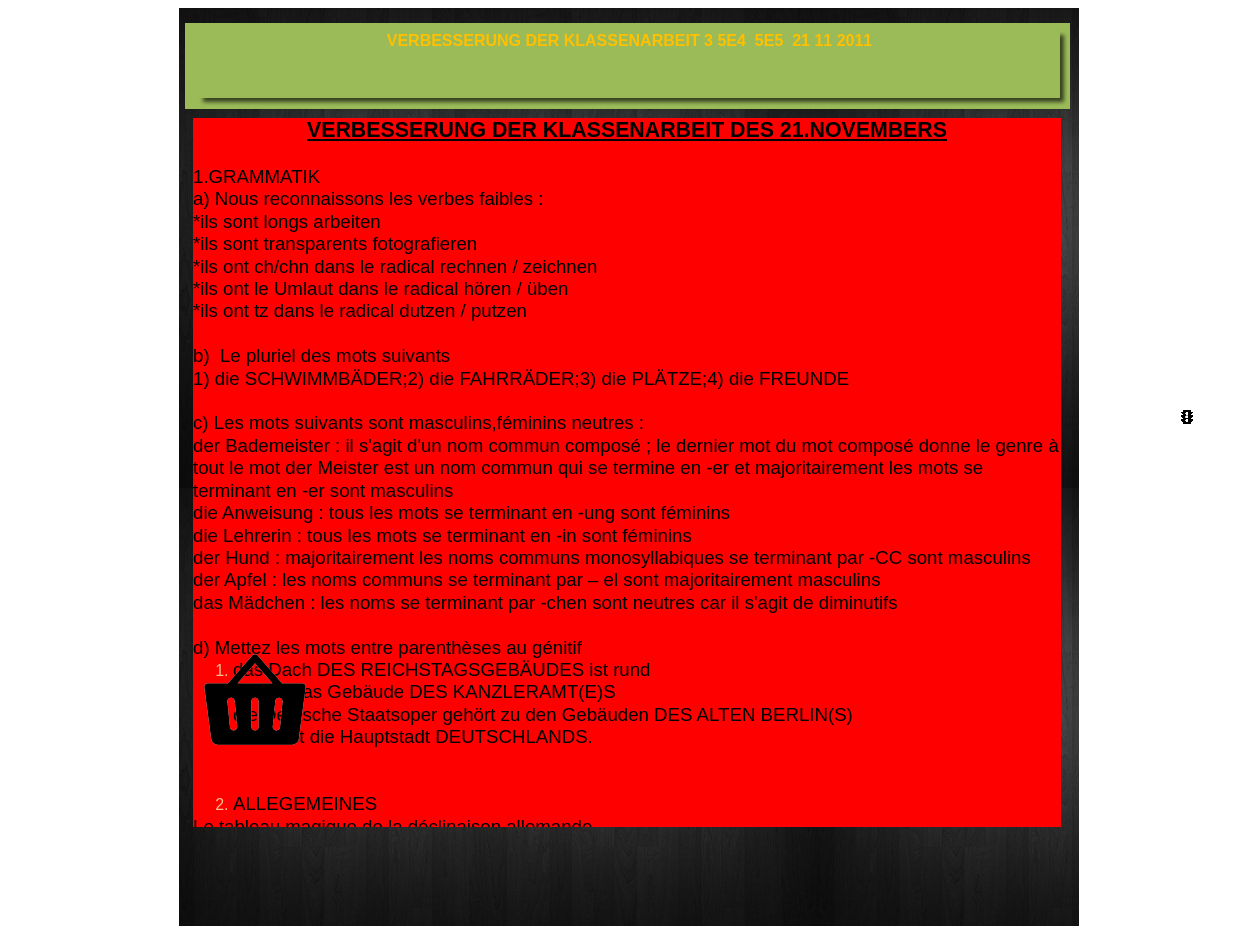 The width and height of the screenshot is (1258, 941). Describe the element at coordinates (1187, 417) in the screenshot. I see `view traffic conditions on map` at that location.